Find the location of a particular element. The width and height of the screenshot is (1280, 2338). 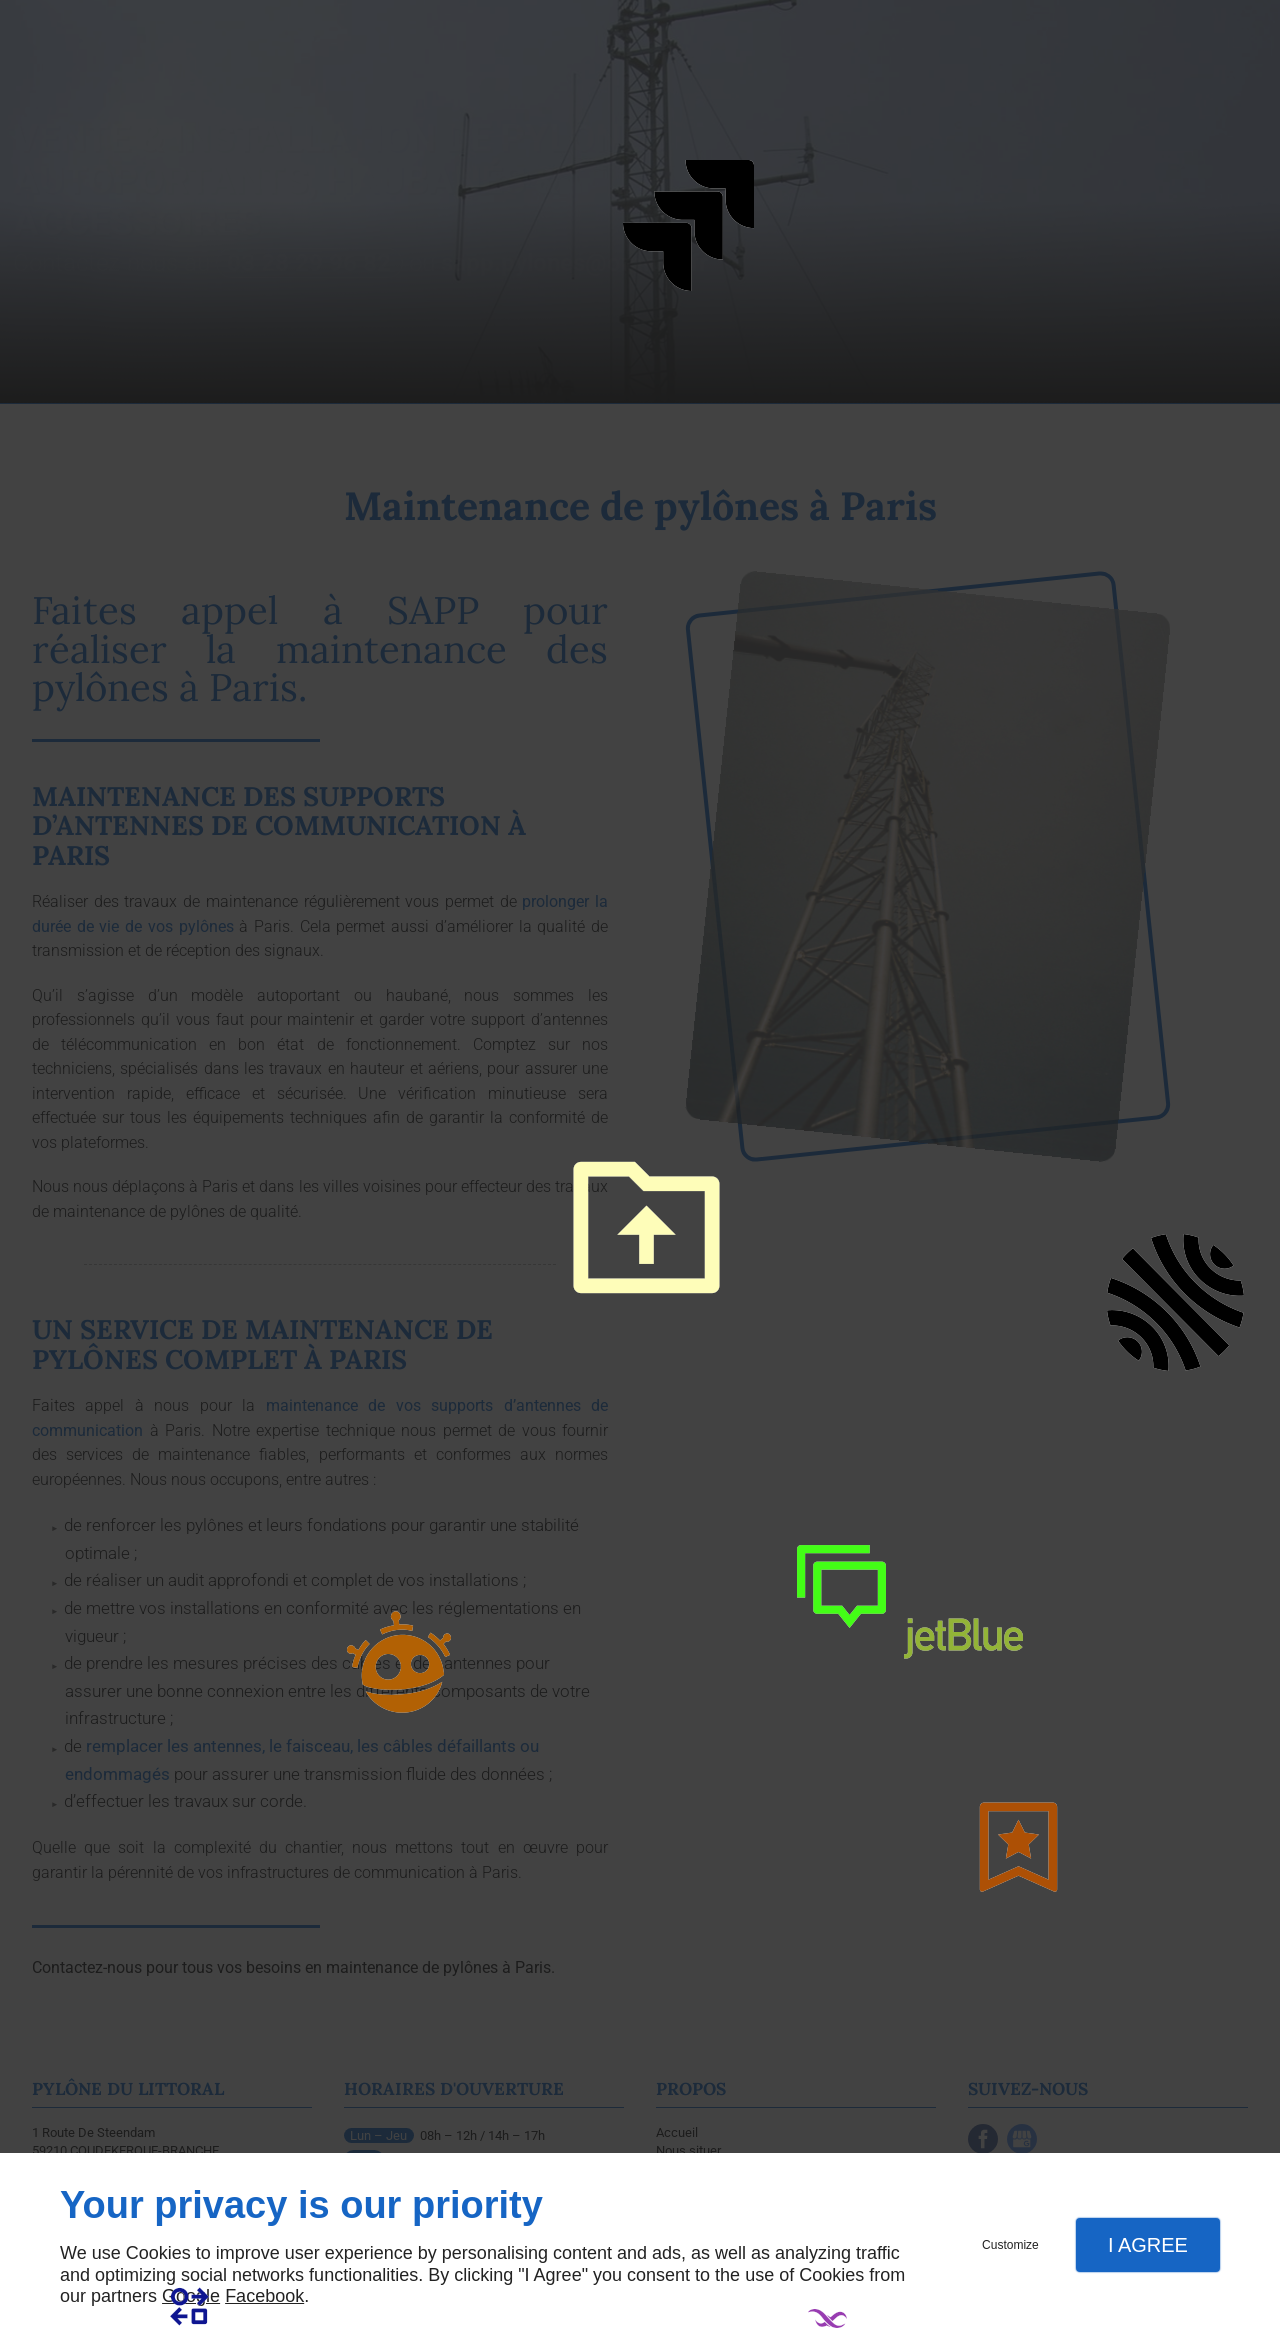

open Jira project management is located at coordinates (688, 225).